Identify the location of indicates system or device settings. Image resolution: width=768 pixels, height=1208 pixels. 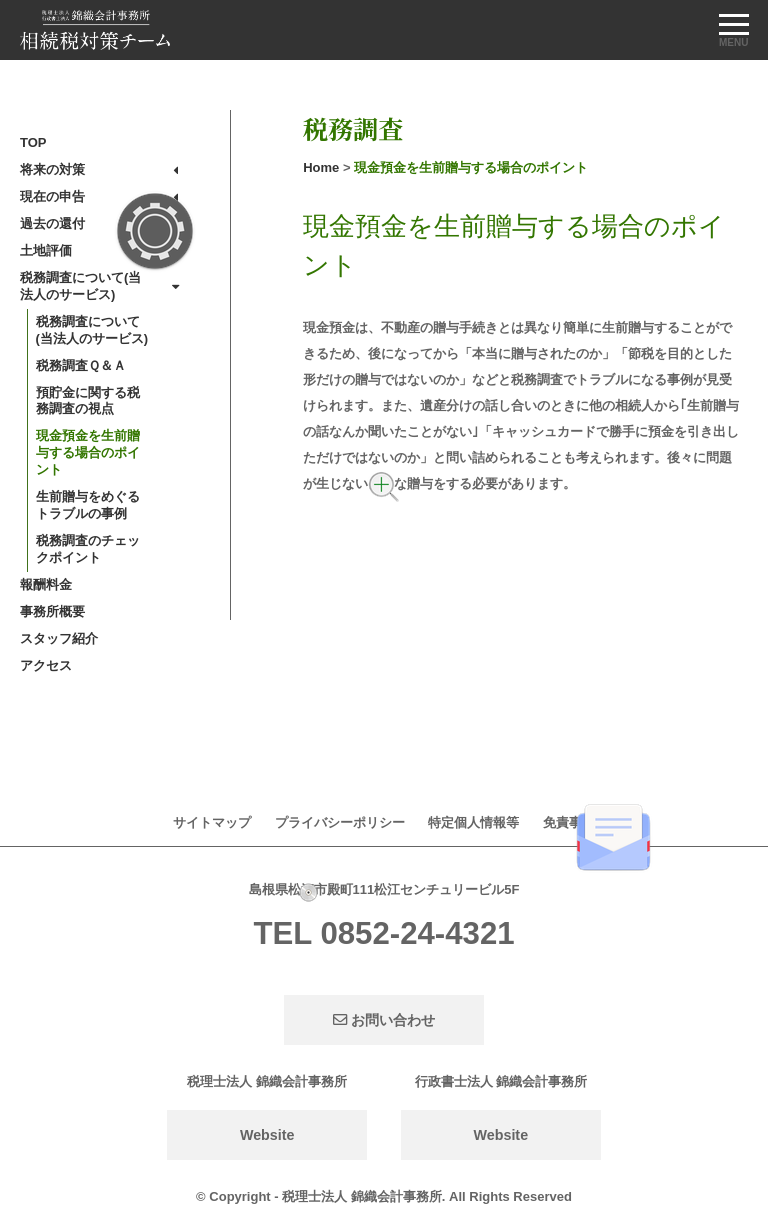
(155, 231).